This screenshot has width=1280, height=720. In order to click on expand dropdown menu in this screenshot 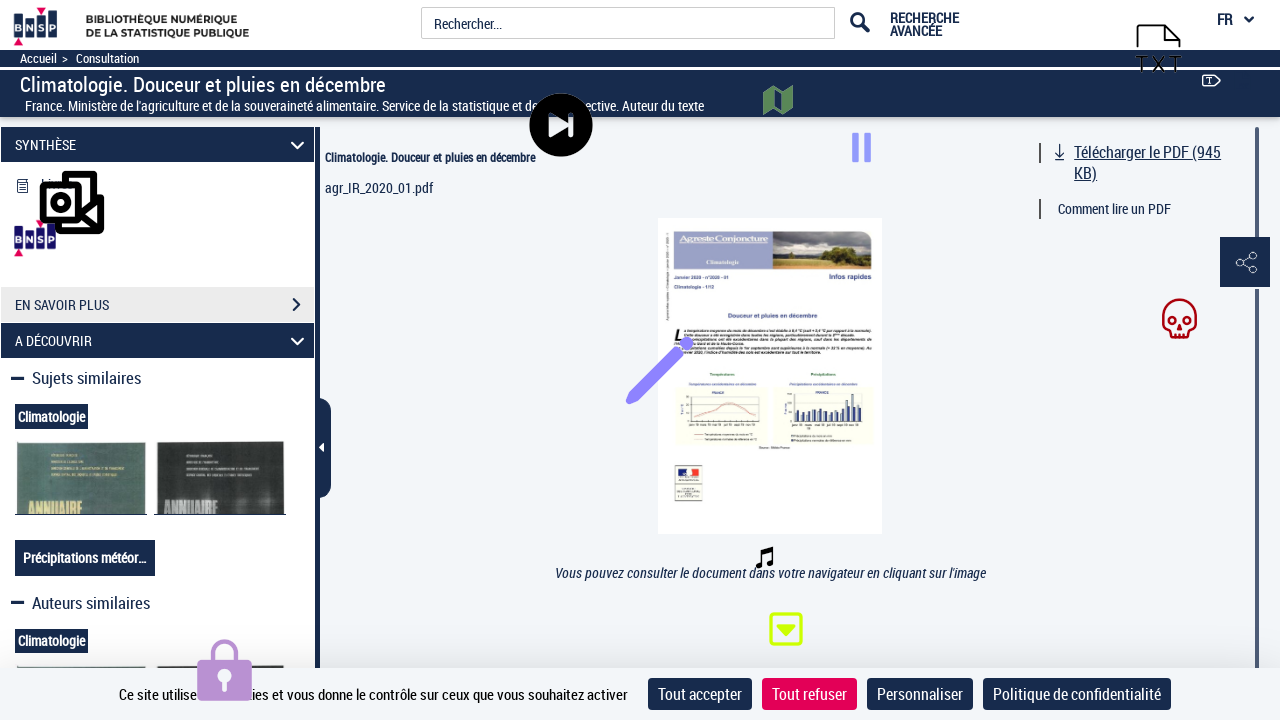, I will do `click(786, 629)`.